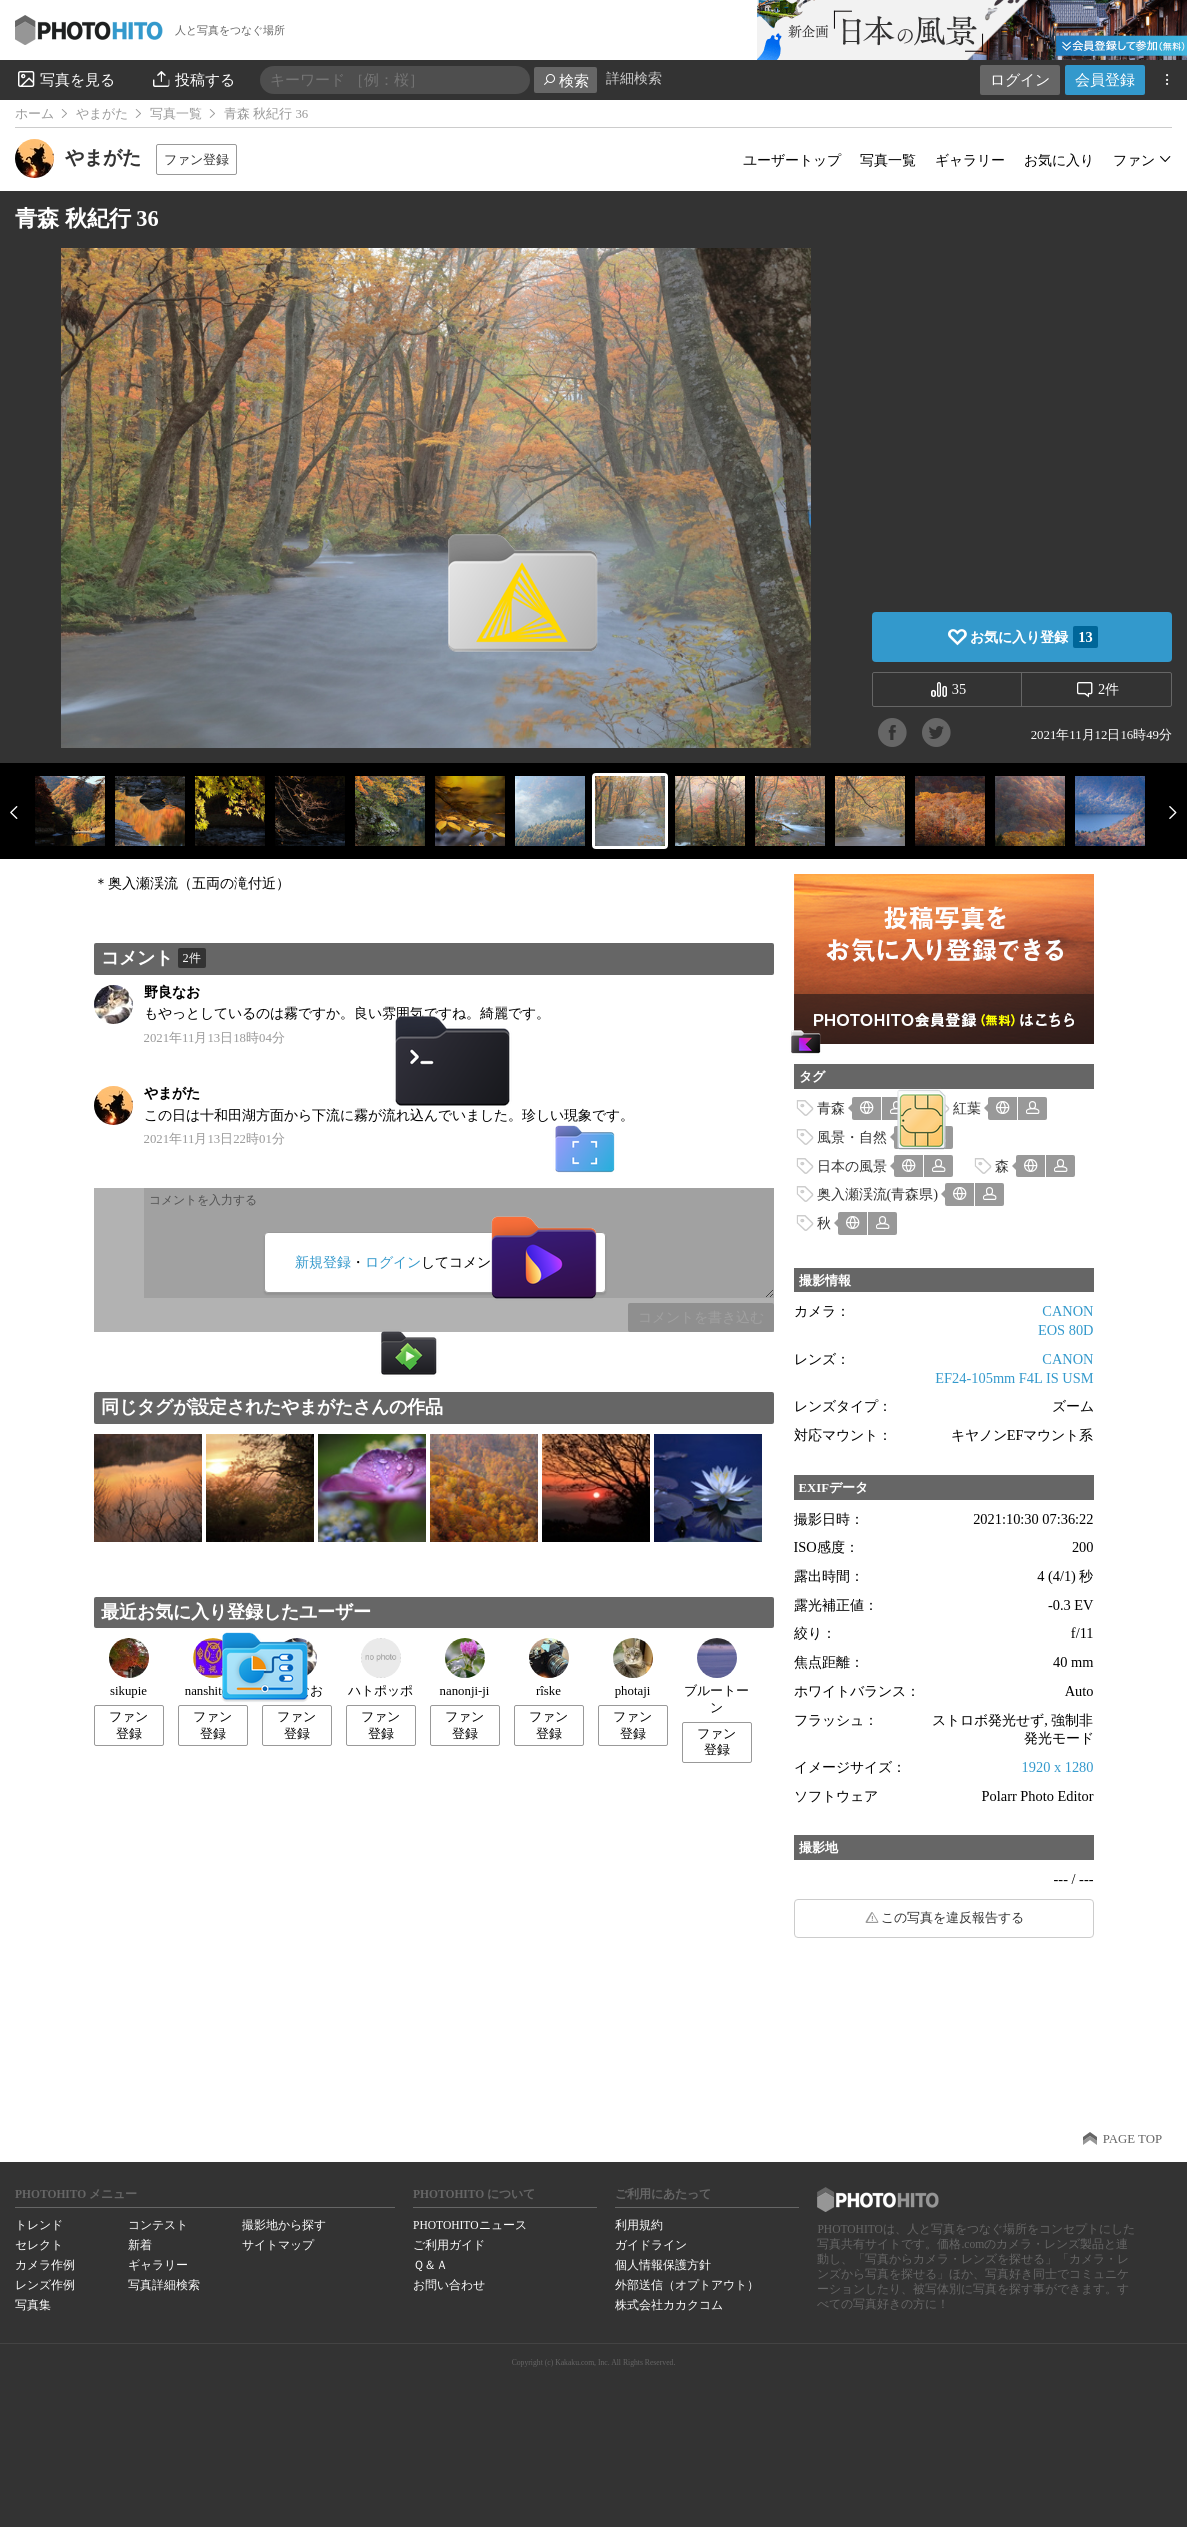  I want to click on open knime workflow projects folder, so click(522, 597).